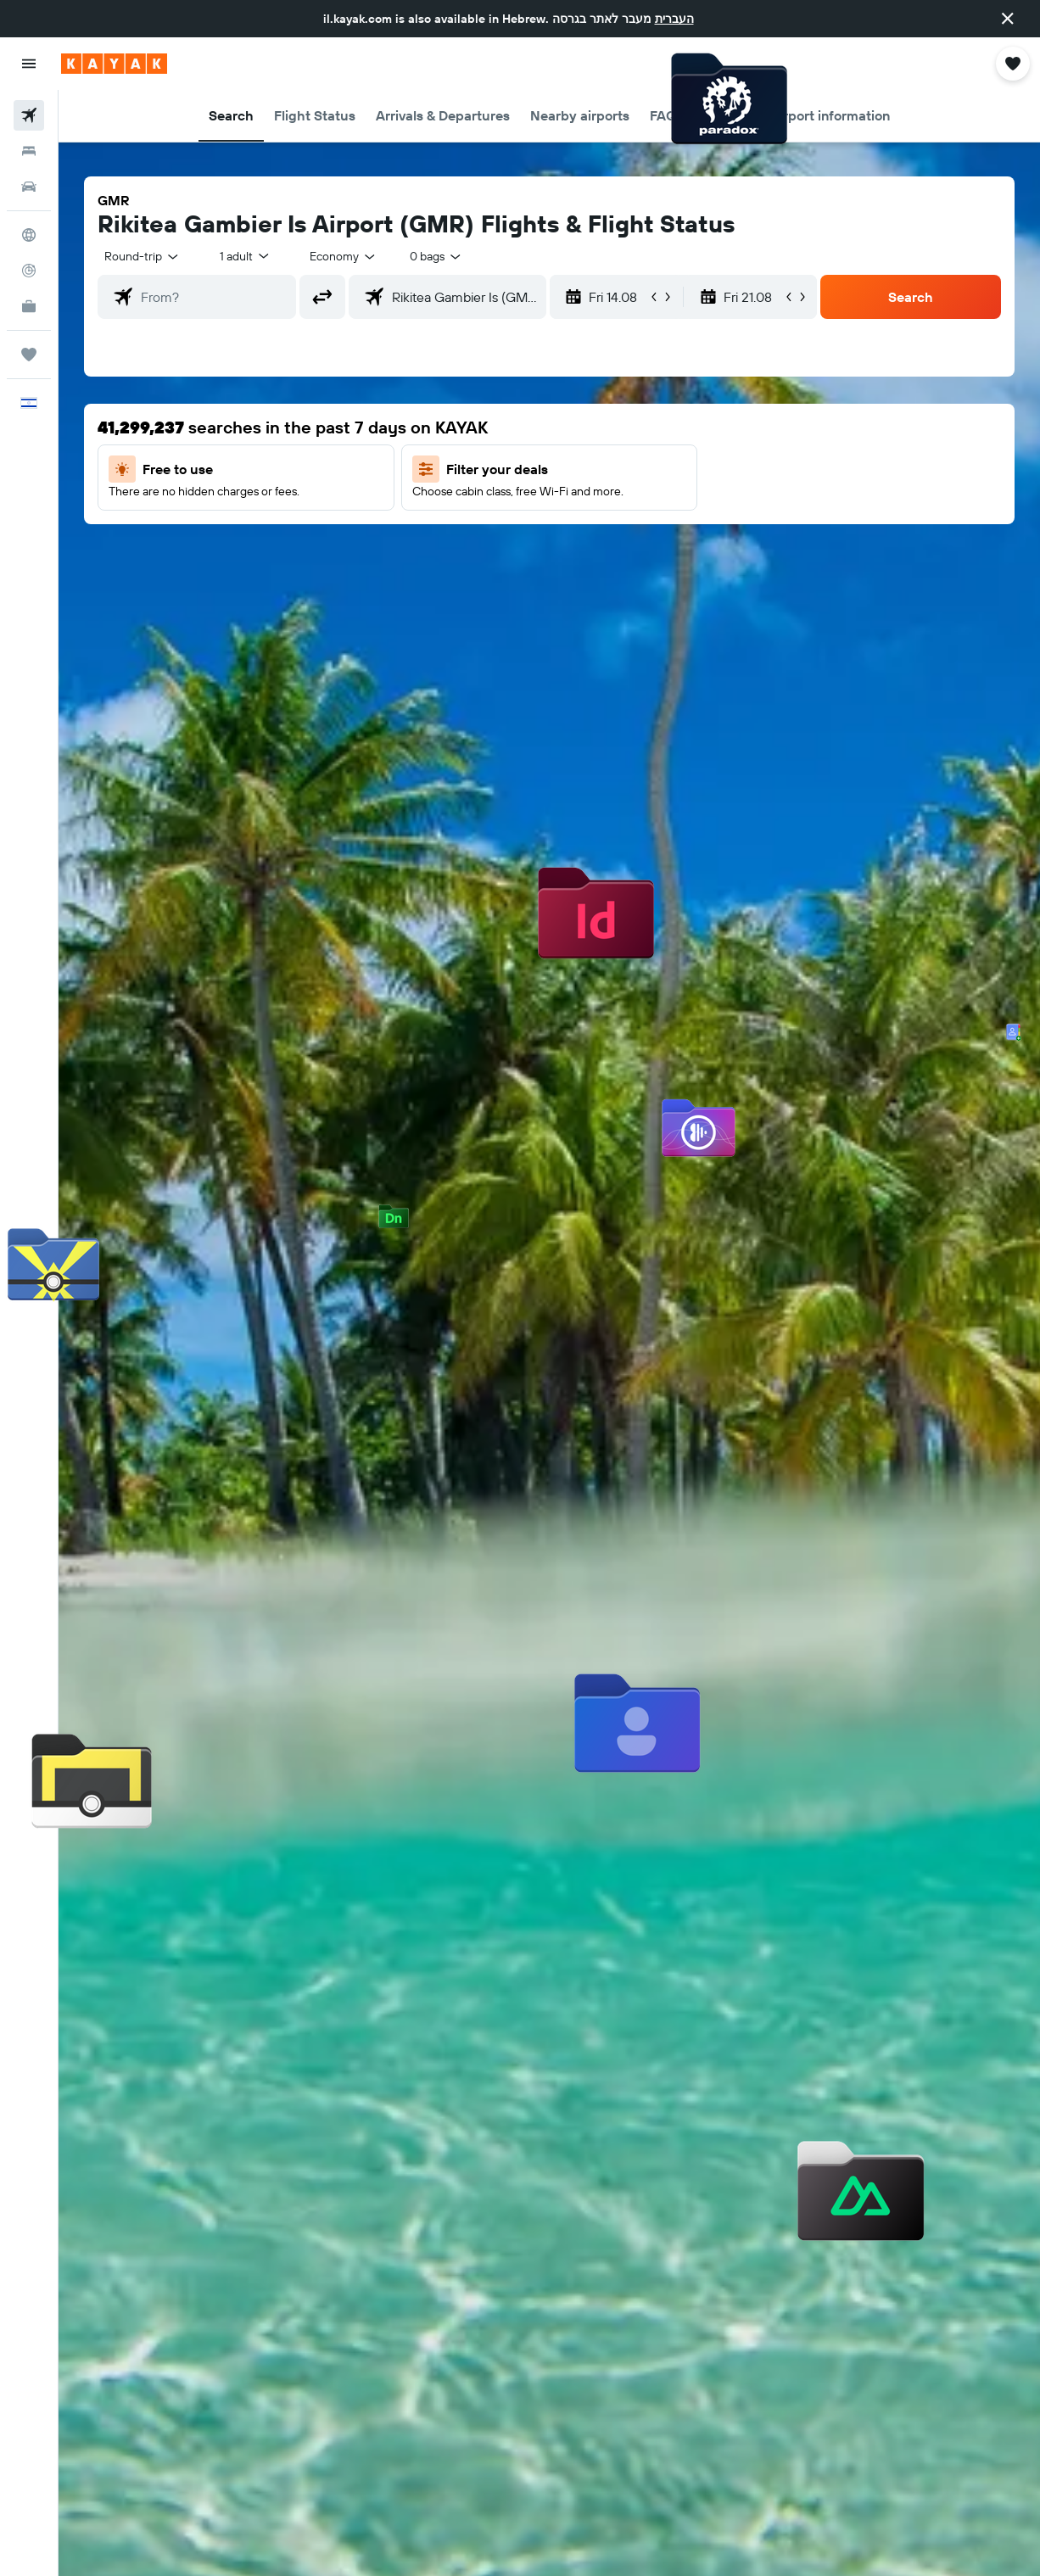  Describe the element at coordinates (53, 1266) in the screenshot. I see `open pokémon quick ball themed folder` at that location.